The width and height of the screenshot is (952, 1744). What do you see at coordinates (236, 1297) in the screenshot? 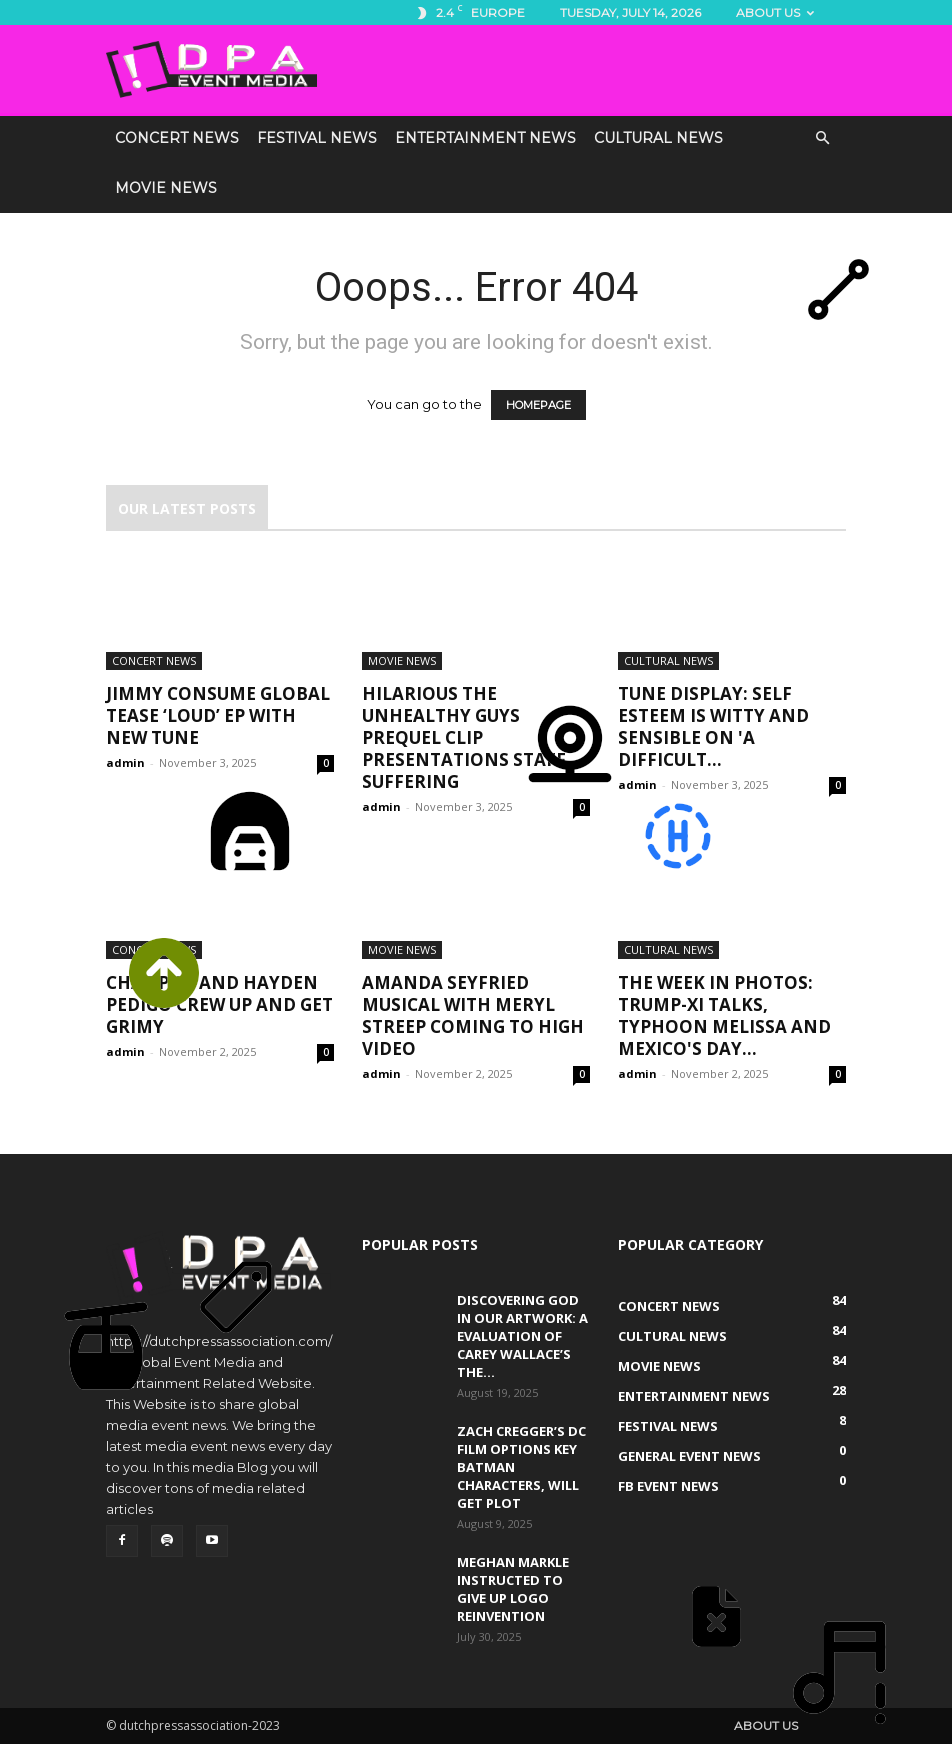
I see `add a tag or label to an item` at bounding box center [236, 1297].